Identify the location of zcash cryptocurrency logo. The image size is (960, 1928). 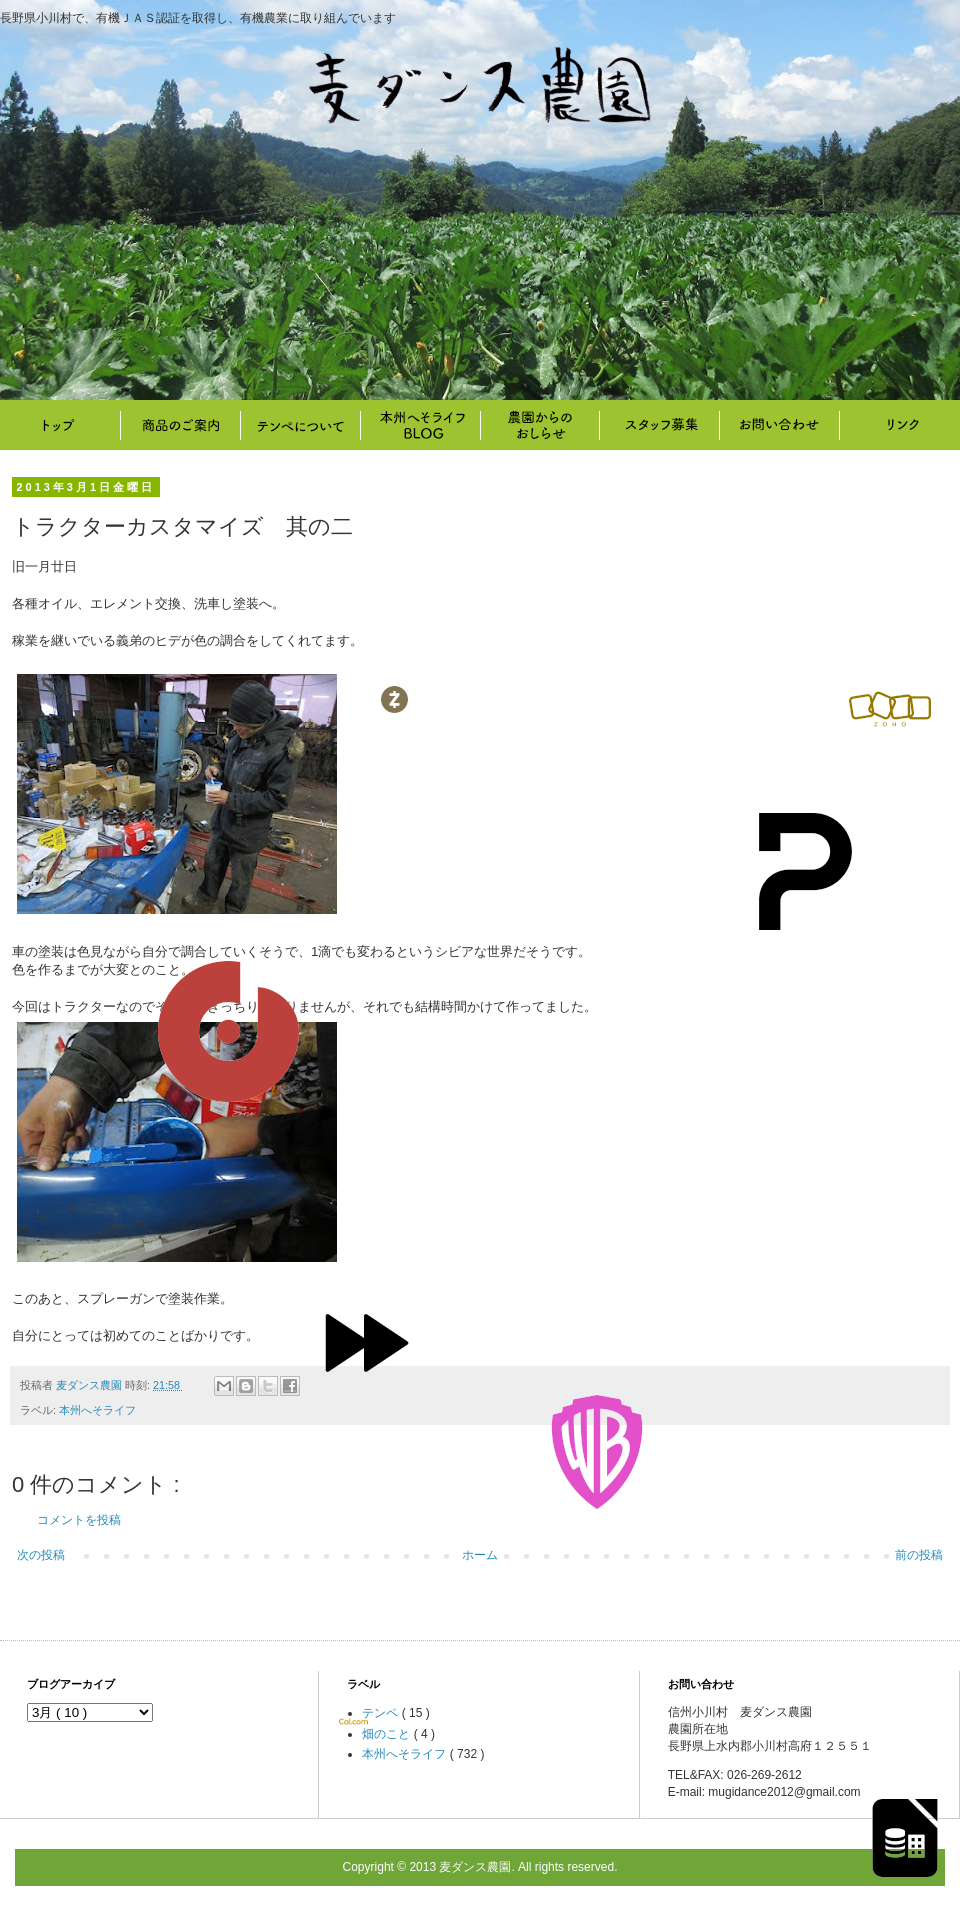
(394, 699).